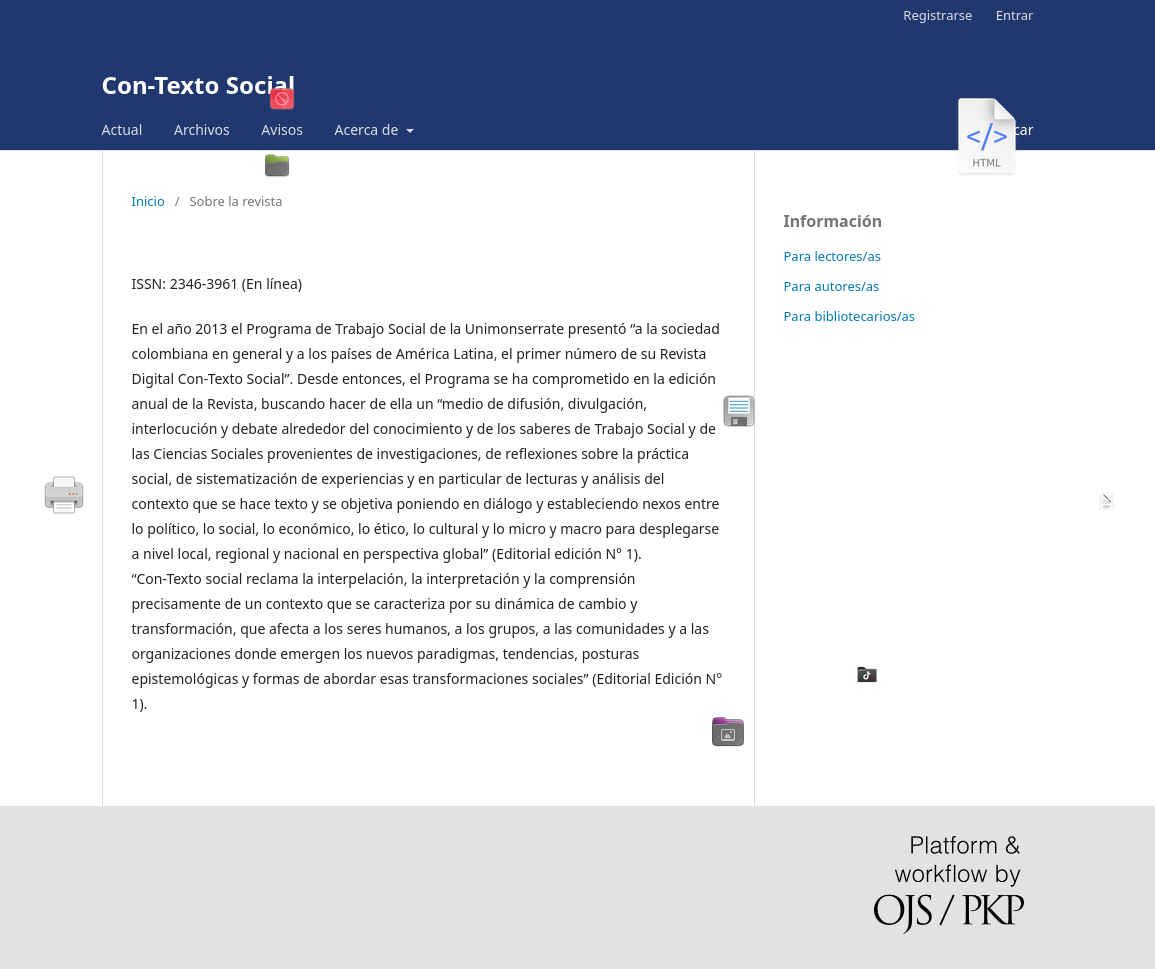 Image resolution: width=1155 pixels, height=969 pixels. Describe the element at coordinates (867, 675) in the screenshot. I see `open folder containing TikTok downloads` at that location.